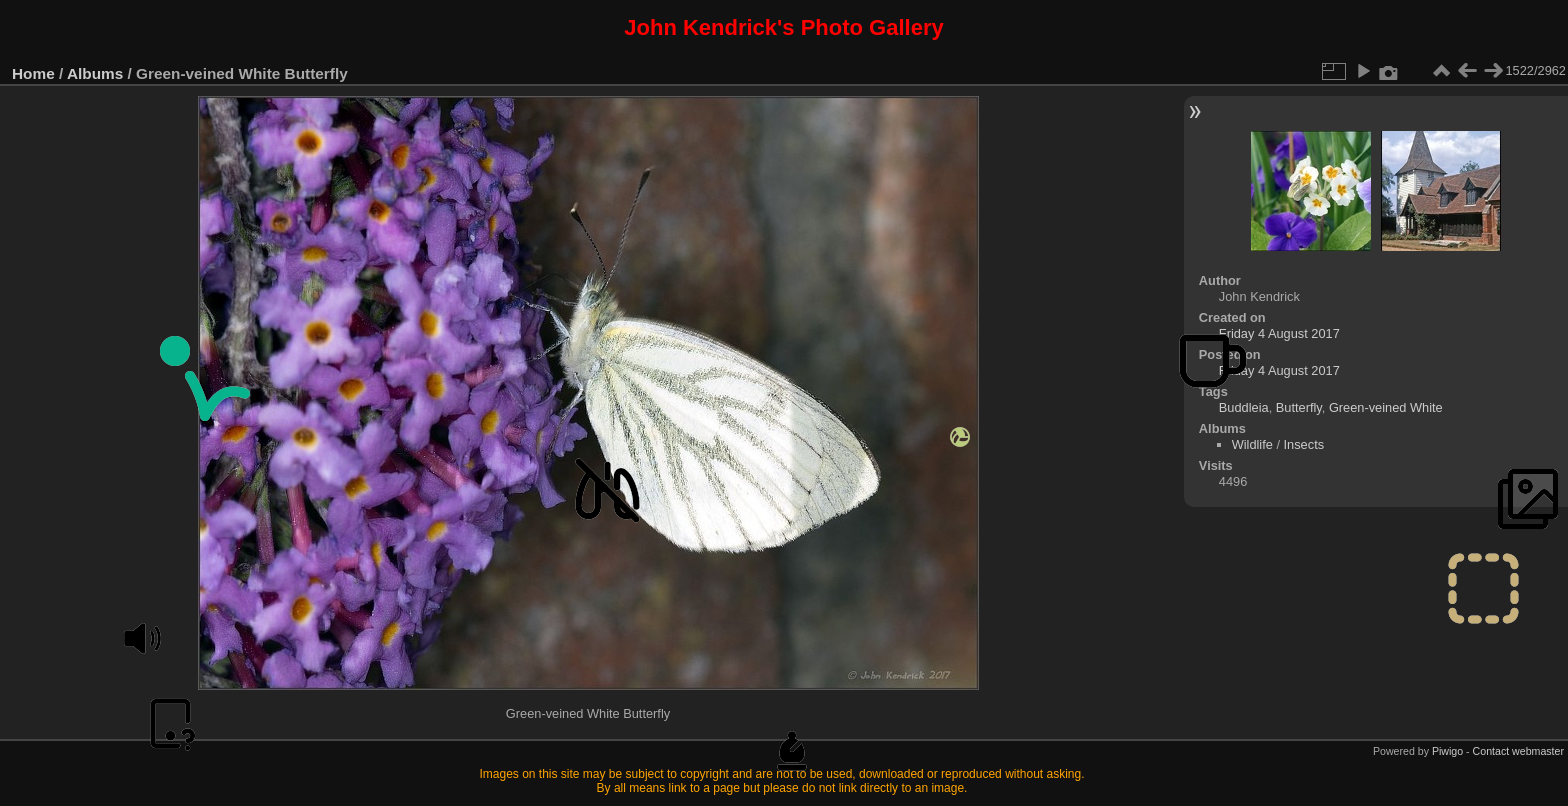  What do you see at coordinates (142, 638) in the screenshot?
I see `adjust audio volume` at bounding box center [142, 638].